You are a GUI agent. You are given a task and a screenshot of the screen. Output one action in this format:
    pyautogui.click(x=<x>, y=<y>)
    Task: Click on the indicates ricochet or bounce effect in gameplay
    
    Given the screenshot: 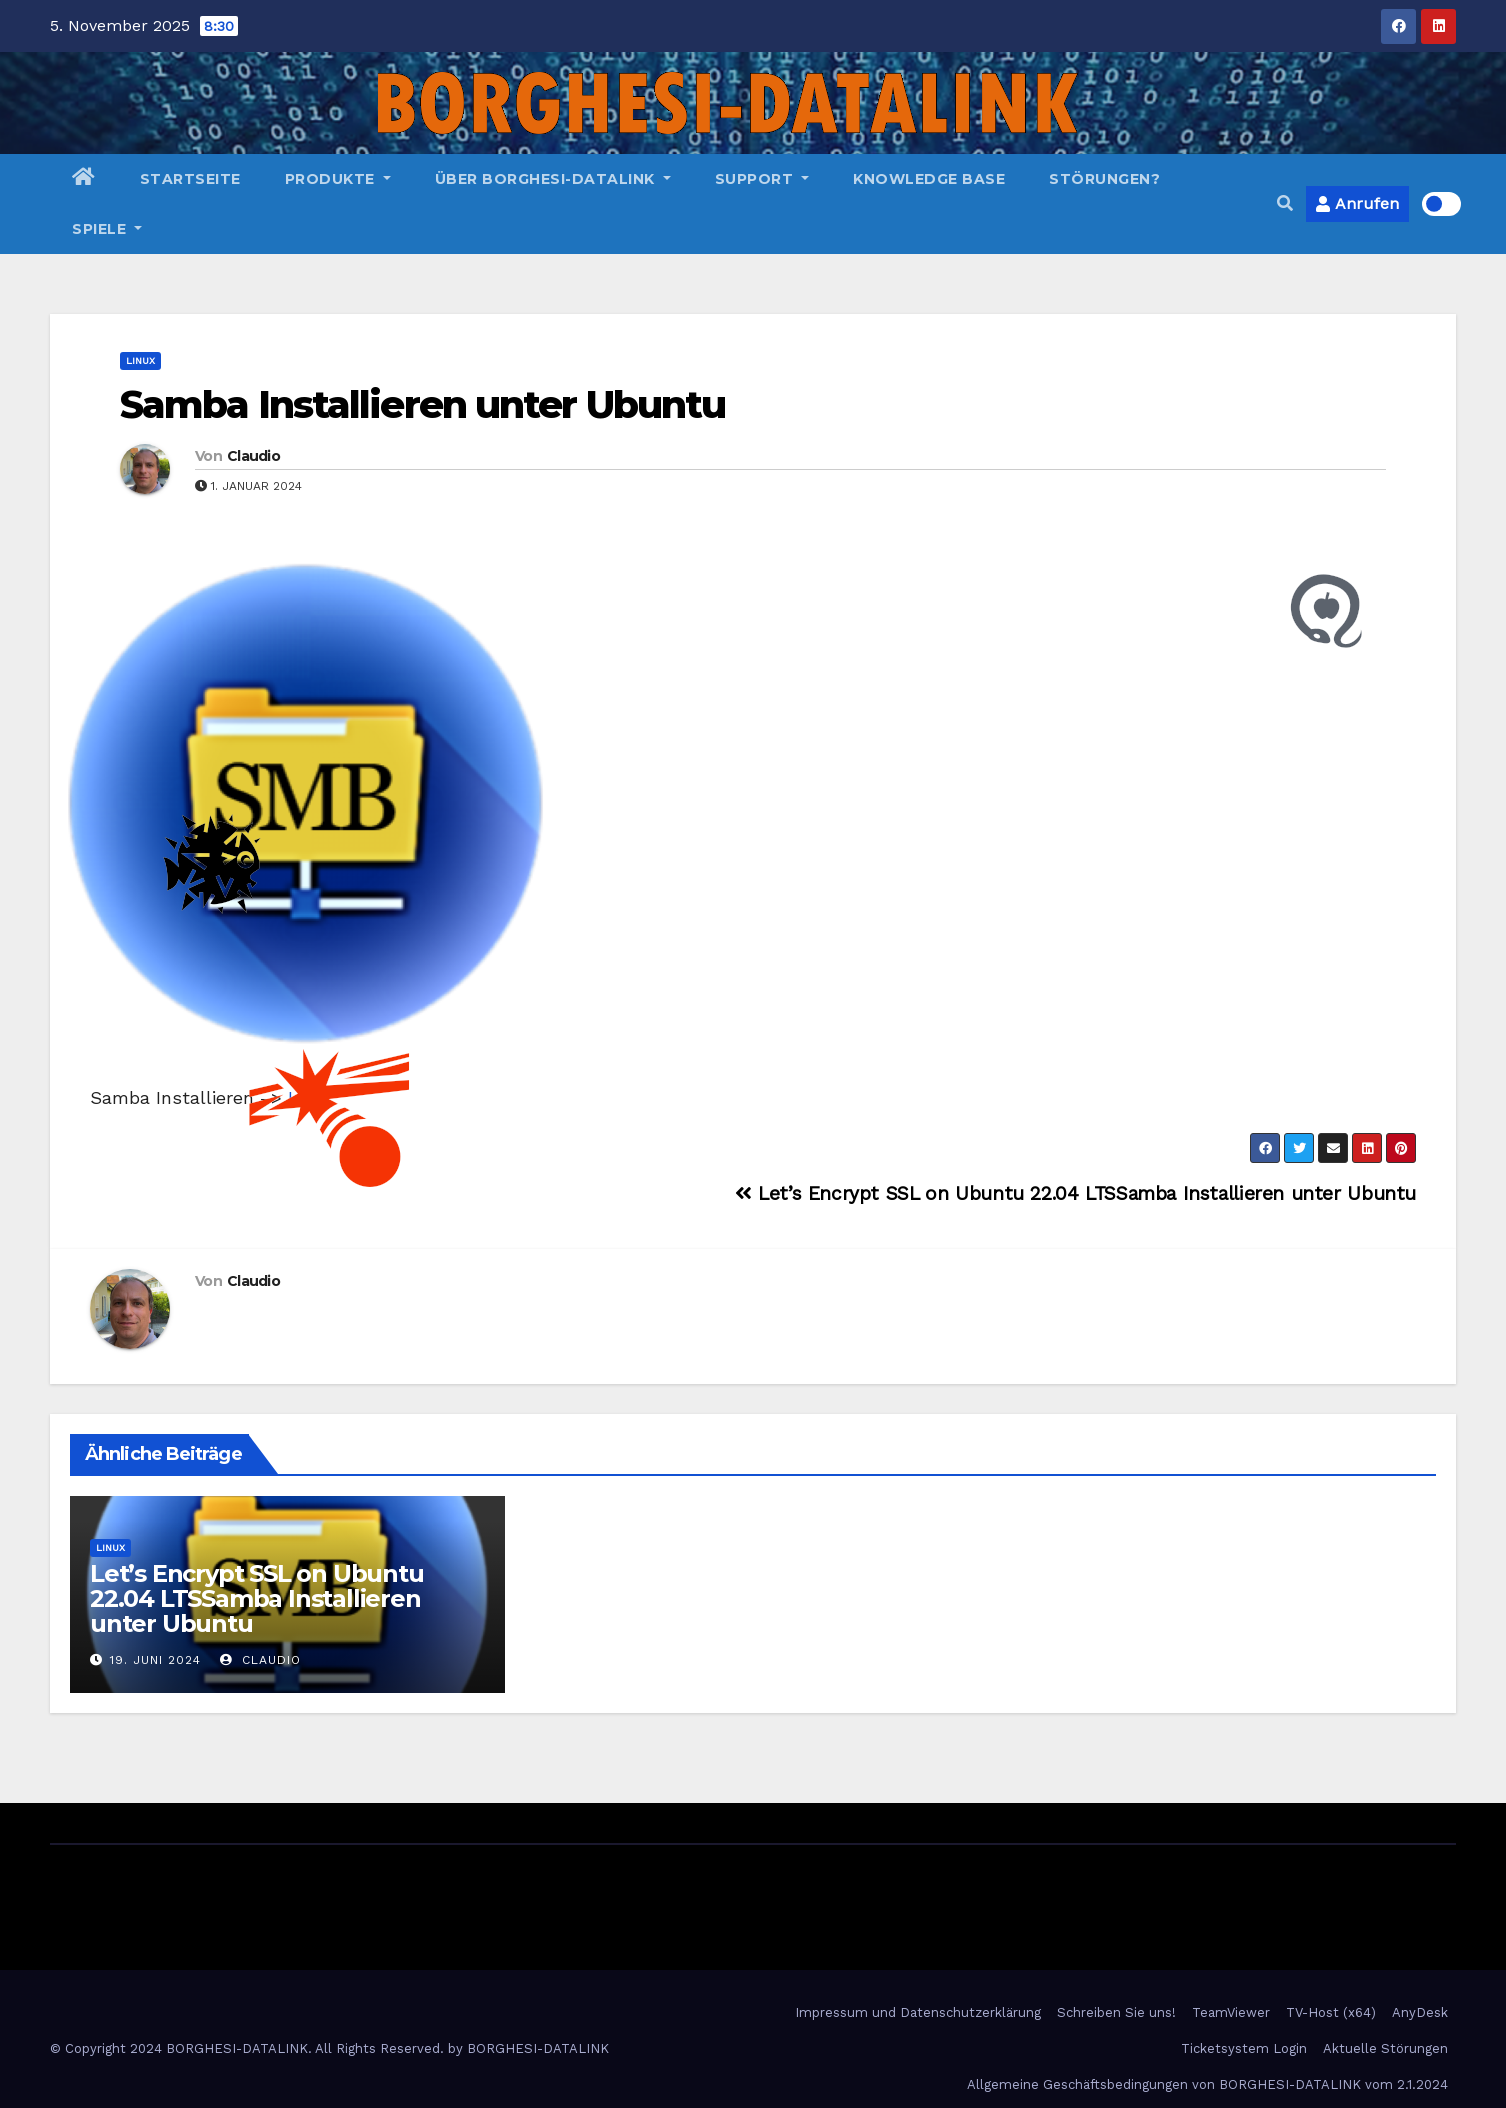 What is the action you would take?
    pyautogui.click(x=328, y=1117)
    